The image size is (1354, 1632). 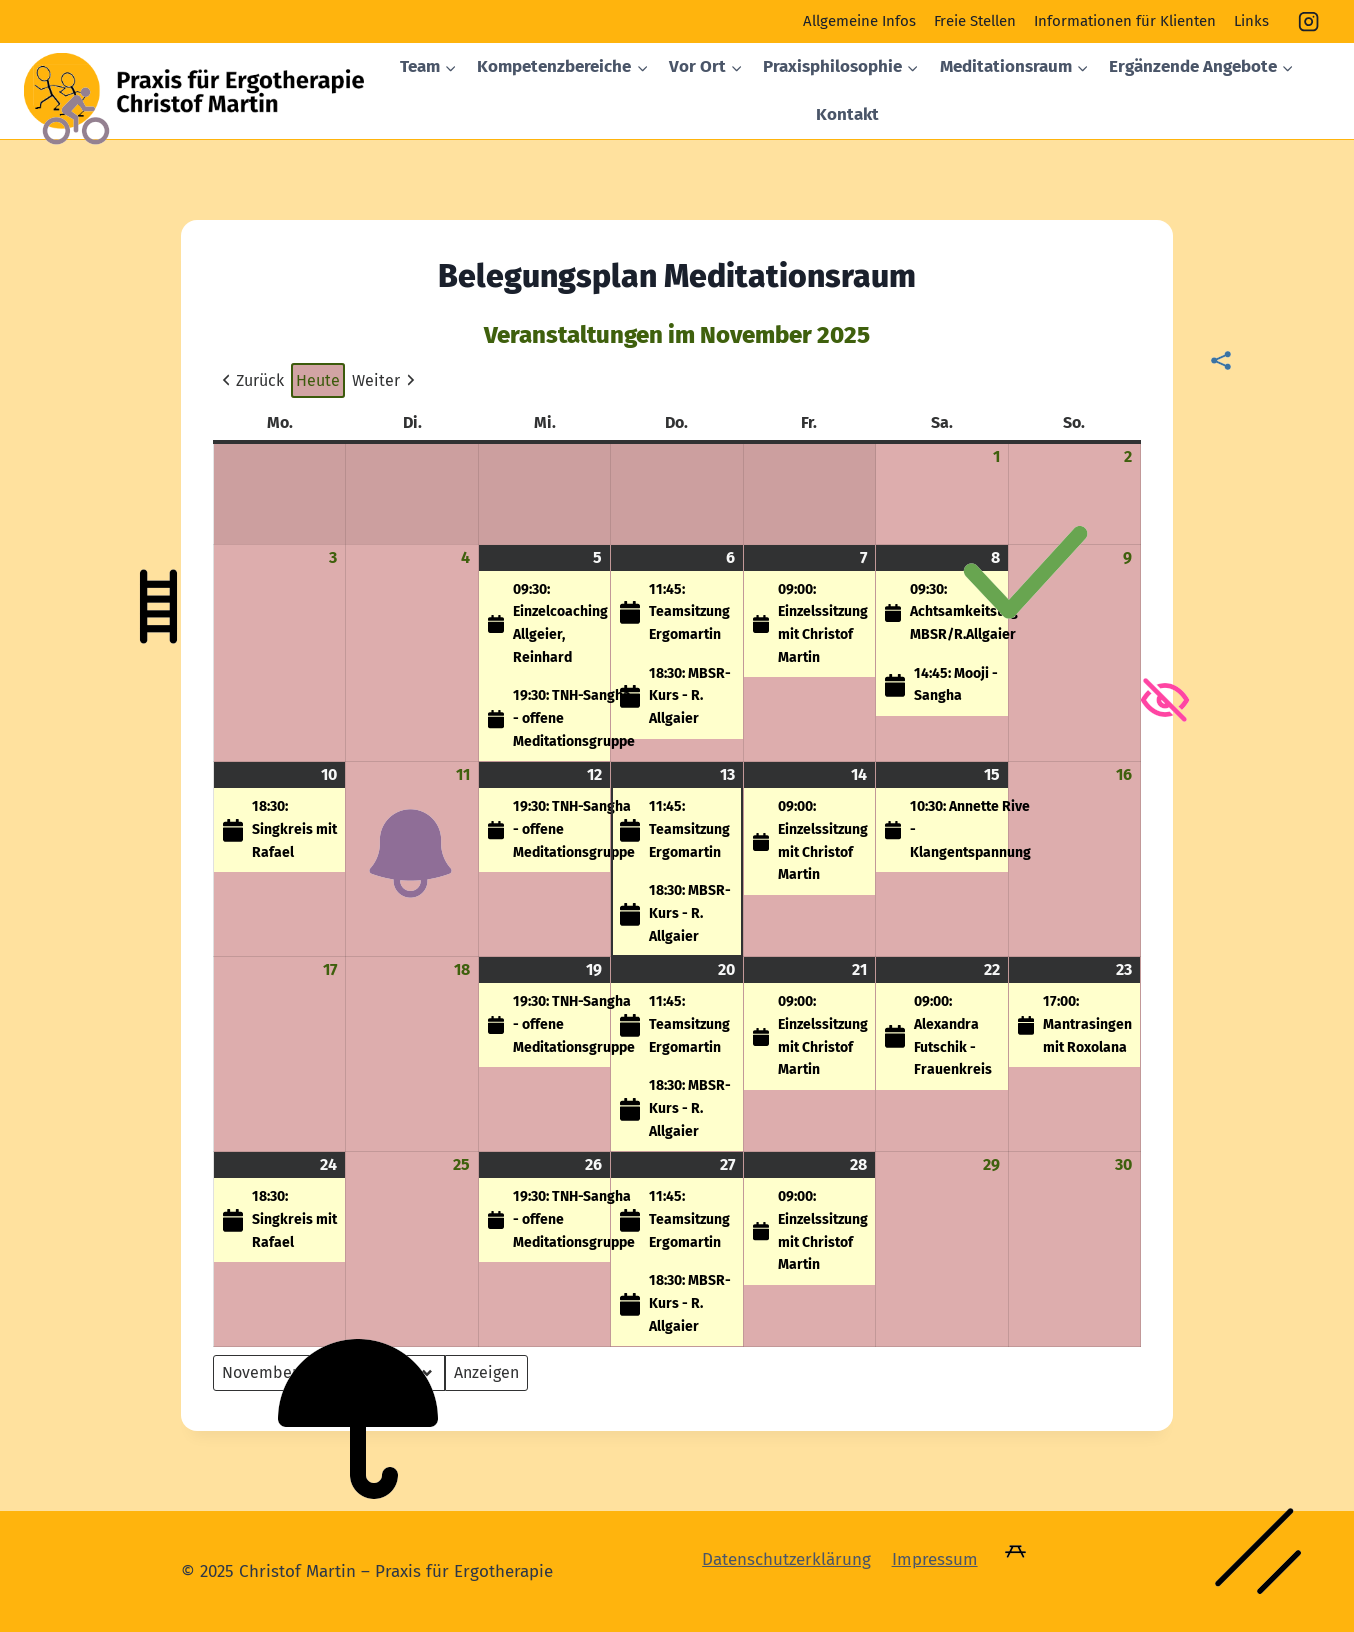 I want to click on indicates signal strength or connectivity level, so click(x=1260, y=1553).